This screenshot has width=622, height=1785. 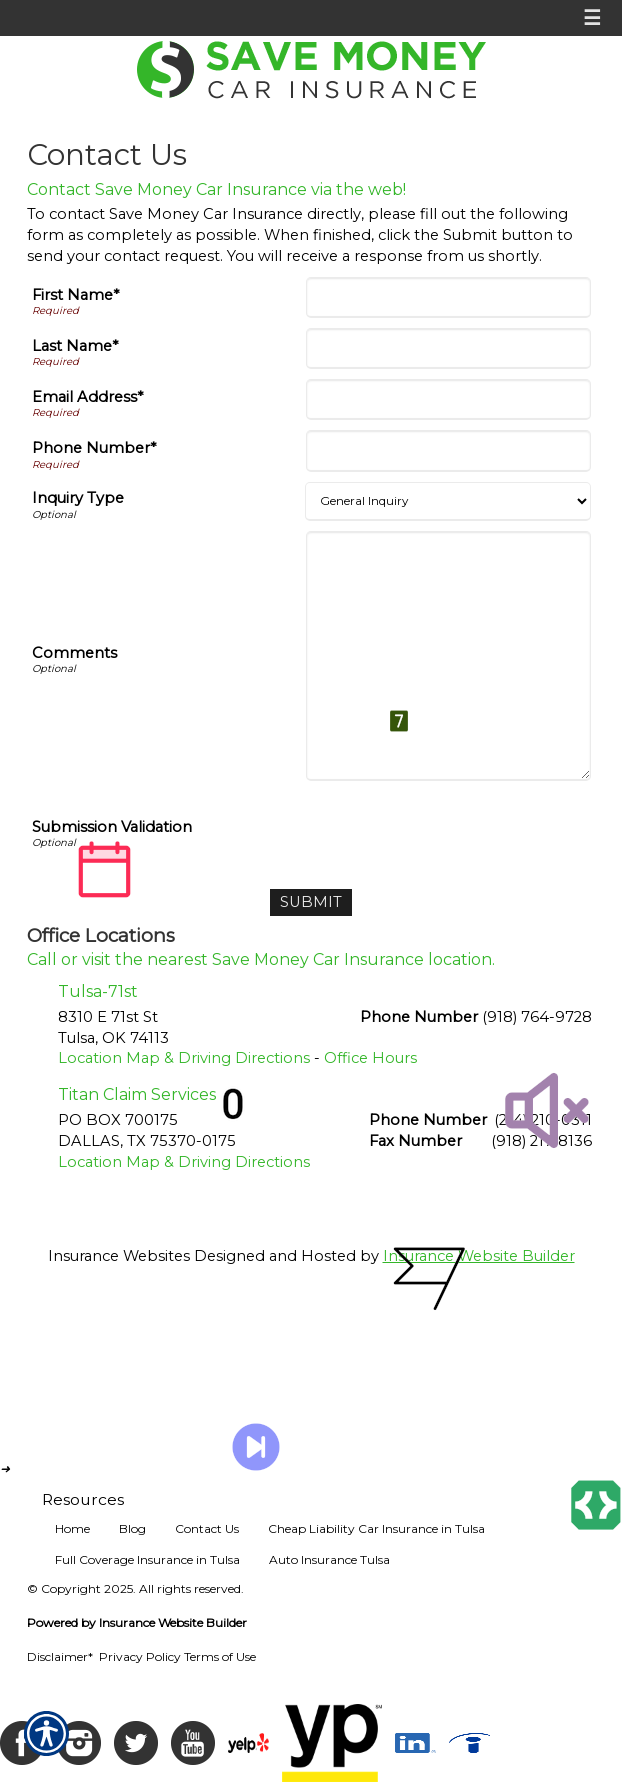 What do you see at coordinates (104, 871) in the screenshot?
I see `view or open calendar` at bounding box center [104, 871].